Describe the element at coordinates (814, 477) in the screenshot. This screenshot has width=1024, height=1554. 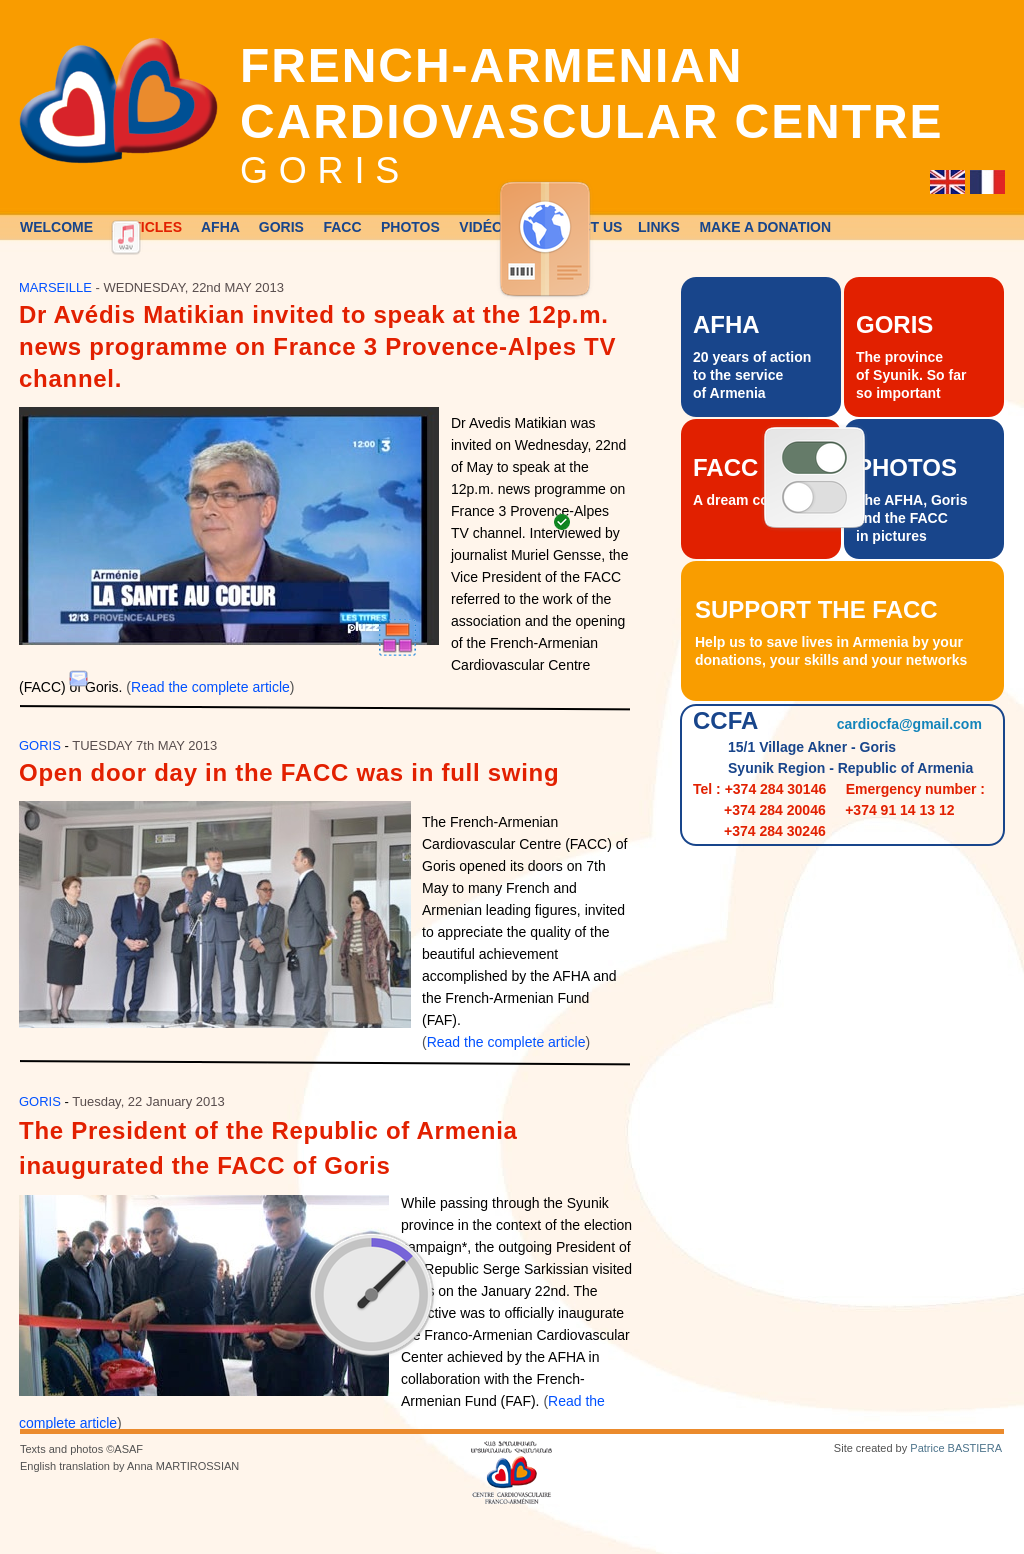
I see `open gnome tweaks application` at that location.